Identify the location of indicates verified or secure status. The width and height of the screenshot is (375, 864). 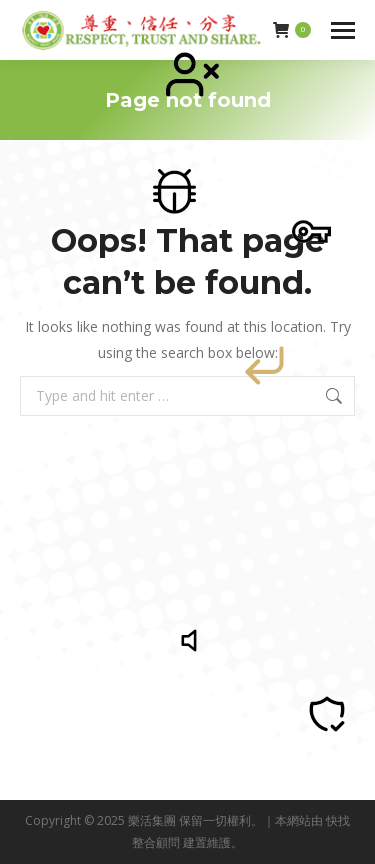
(327, 714).